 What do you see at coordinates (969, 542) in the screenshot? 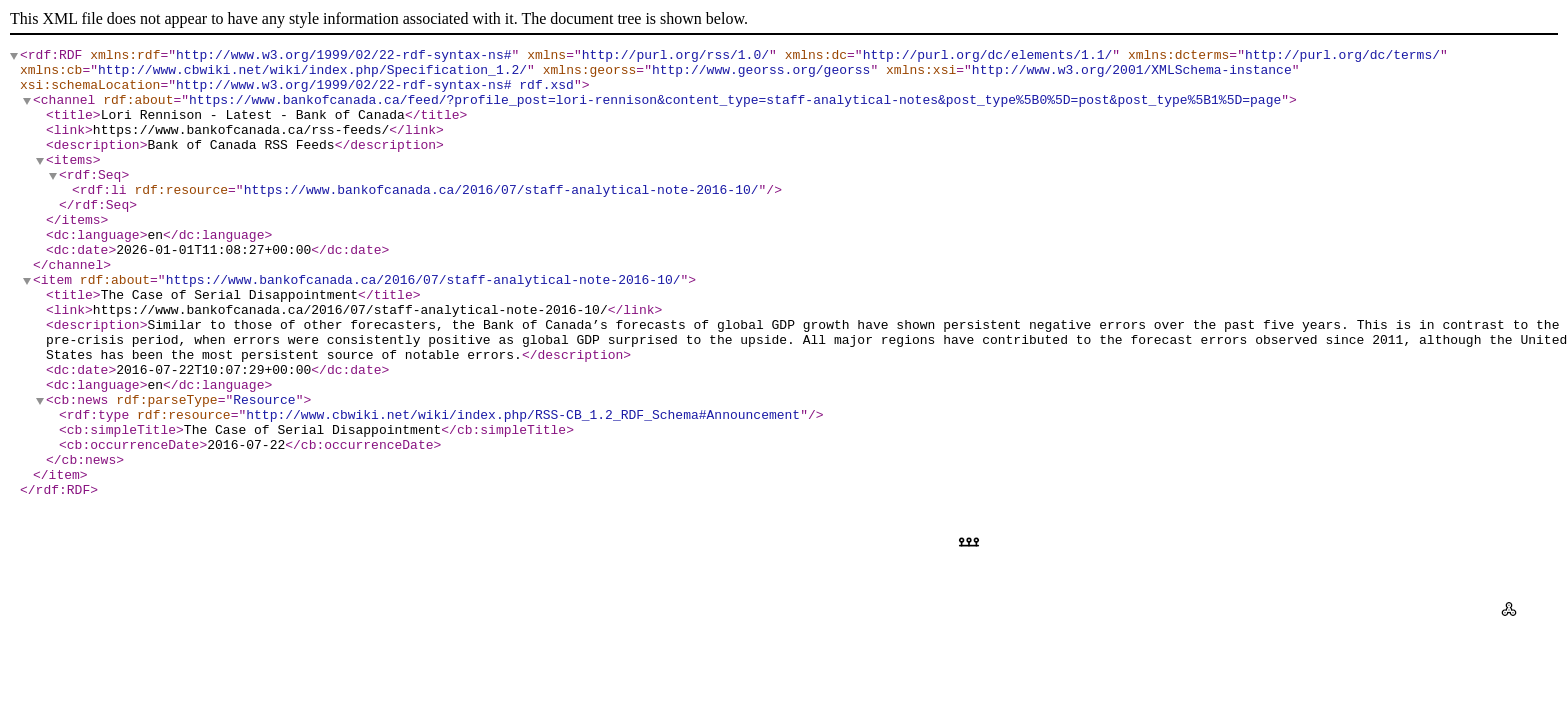
I see `view bus network topology` at bounding box center [969, 542].